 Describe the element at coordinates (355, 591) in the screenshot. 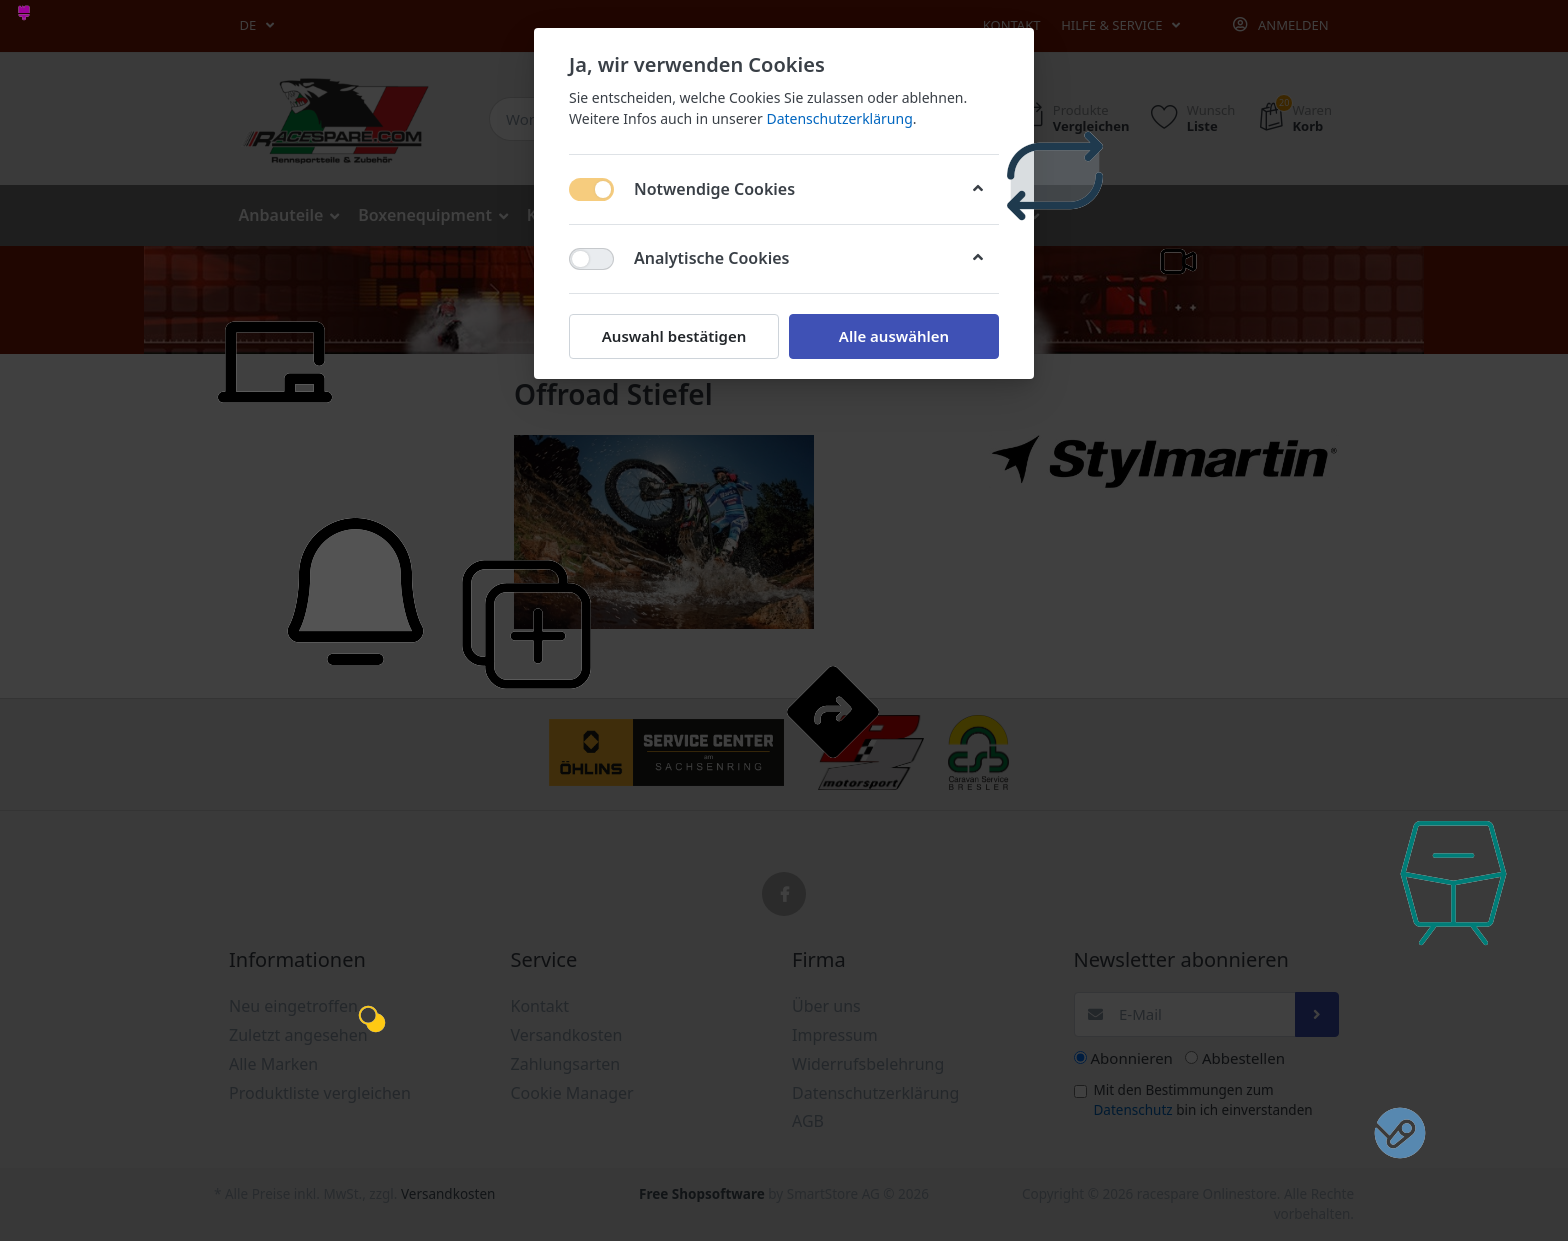

I see `view notifications` at that location.